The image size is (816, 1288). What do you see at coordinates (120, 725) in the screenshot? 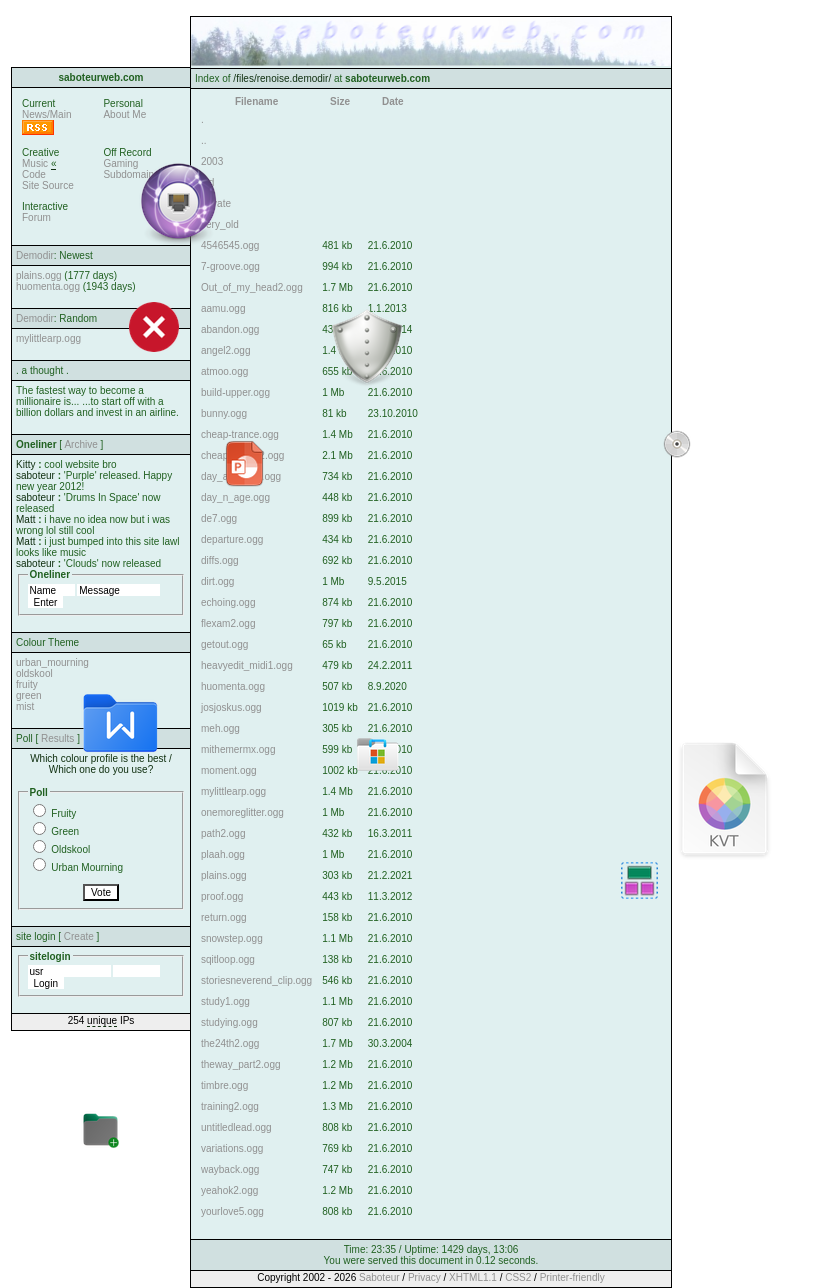
I see `open folder containing wps writer documents` at bounding box center [120, 725].